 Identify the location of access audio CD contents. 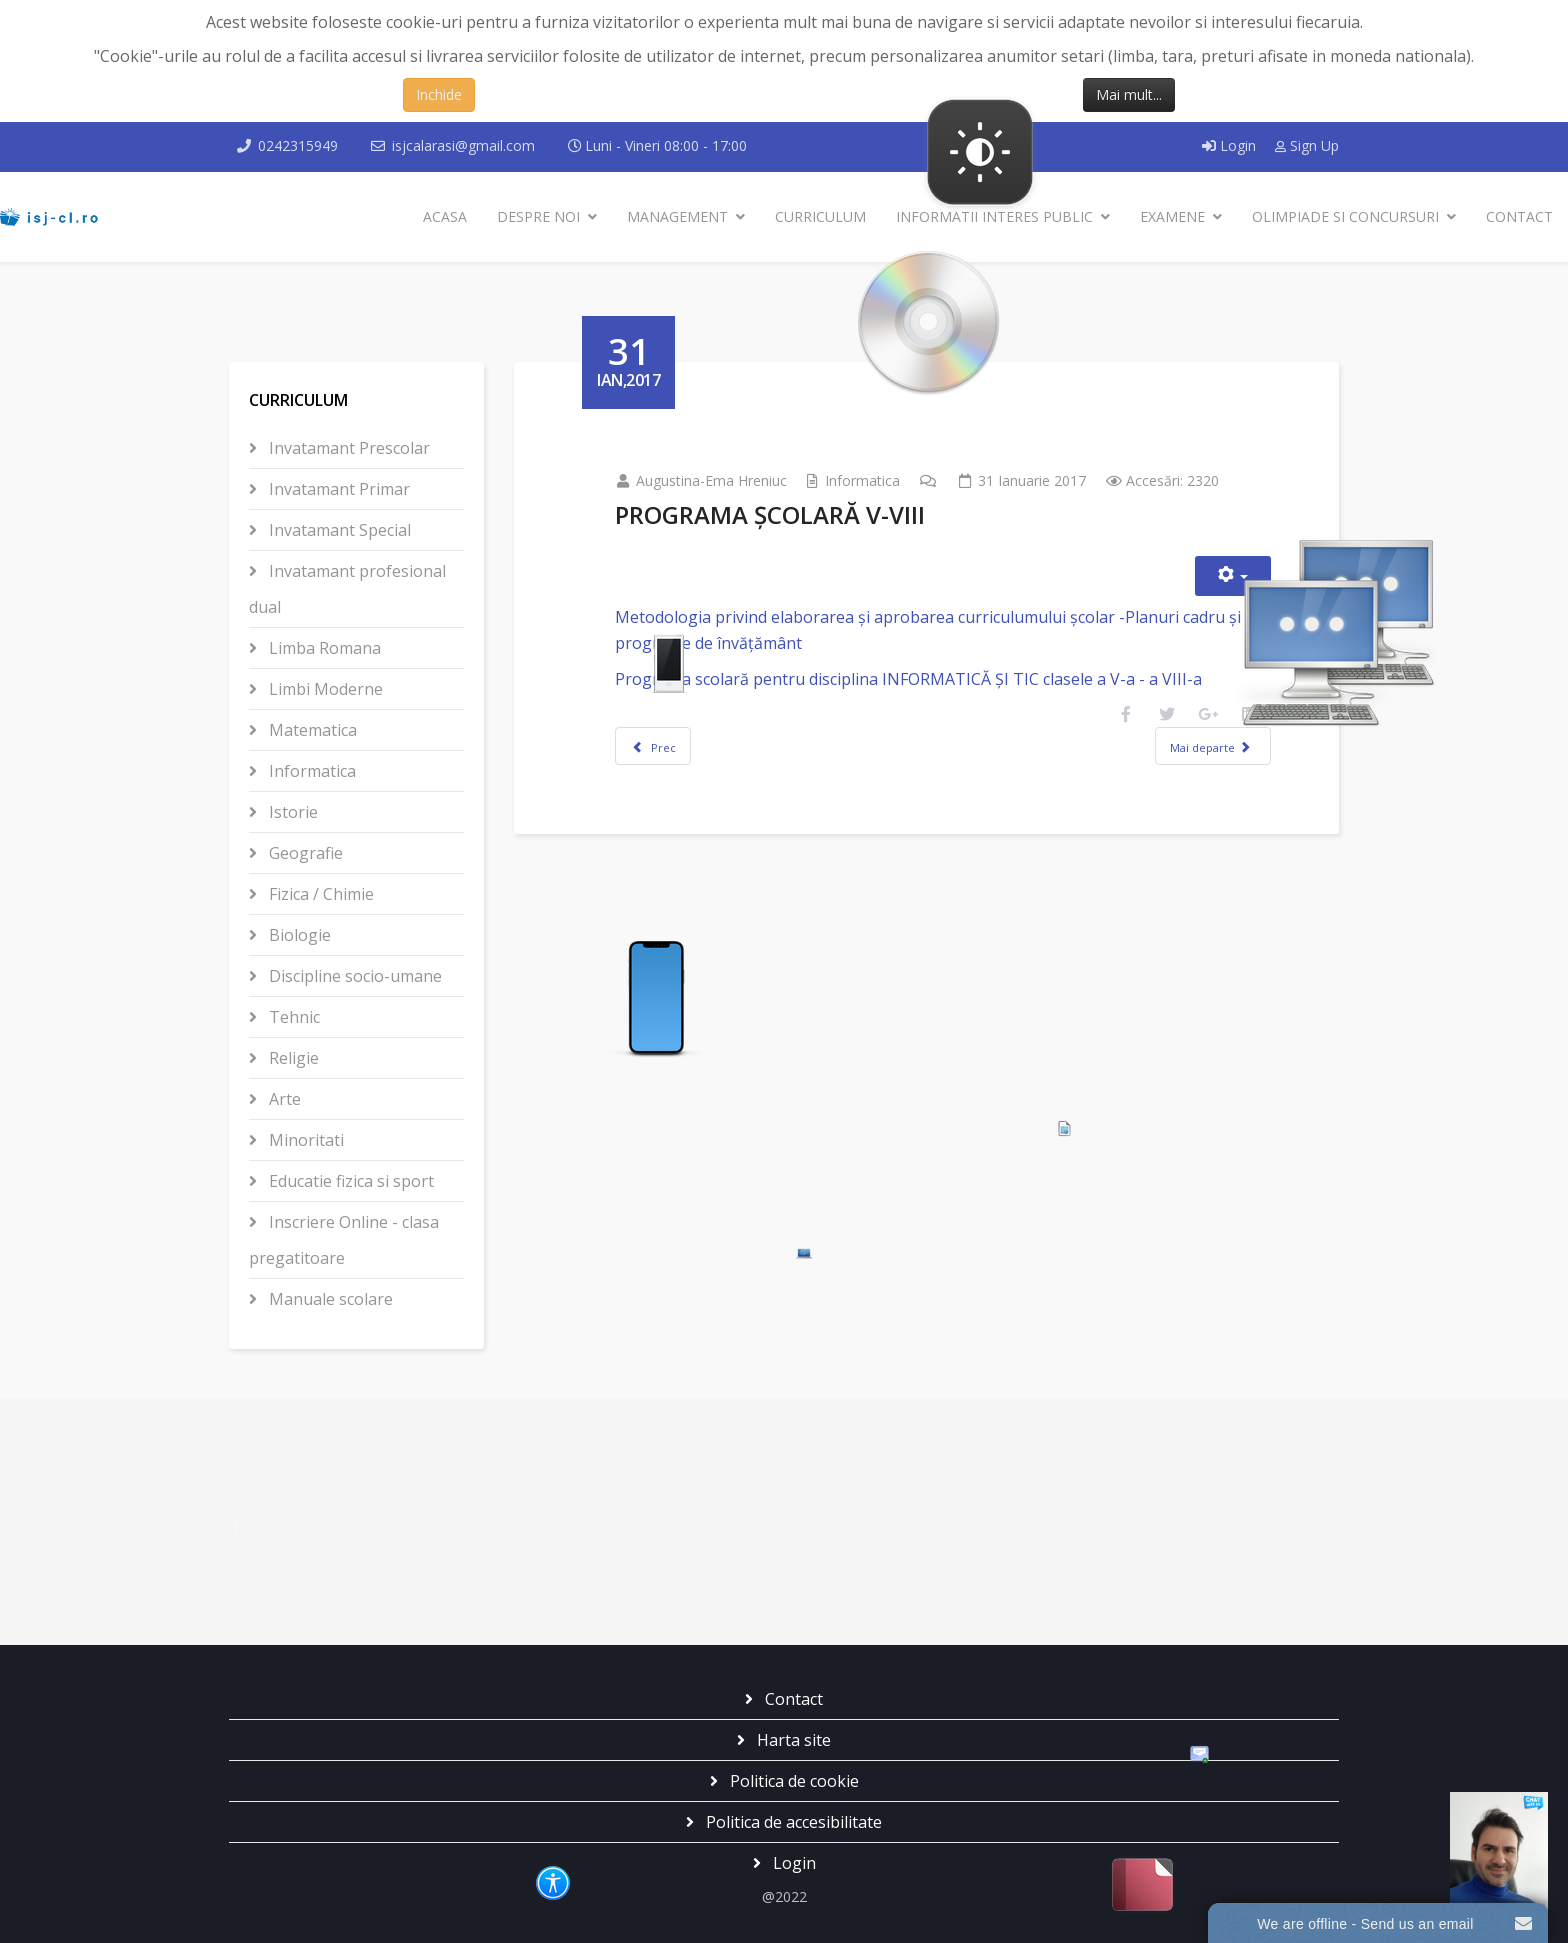
(928, 324).